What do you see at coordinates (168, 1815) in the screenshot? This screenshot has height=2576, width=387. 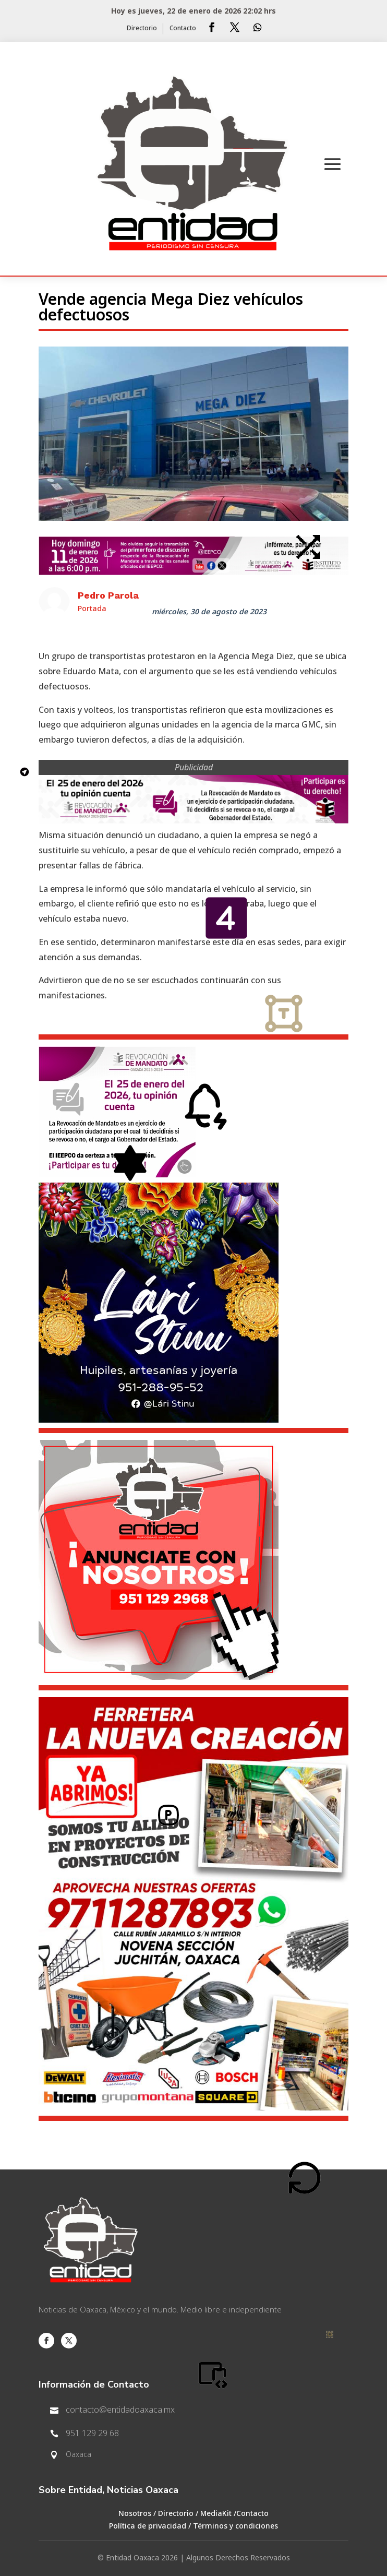 I see `indicates parking availability or location` at bounding box center [168, 1815].